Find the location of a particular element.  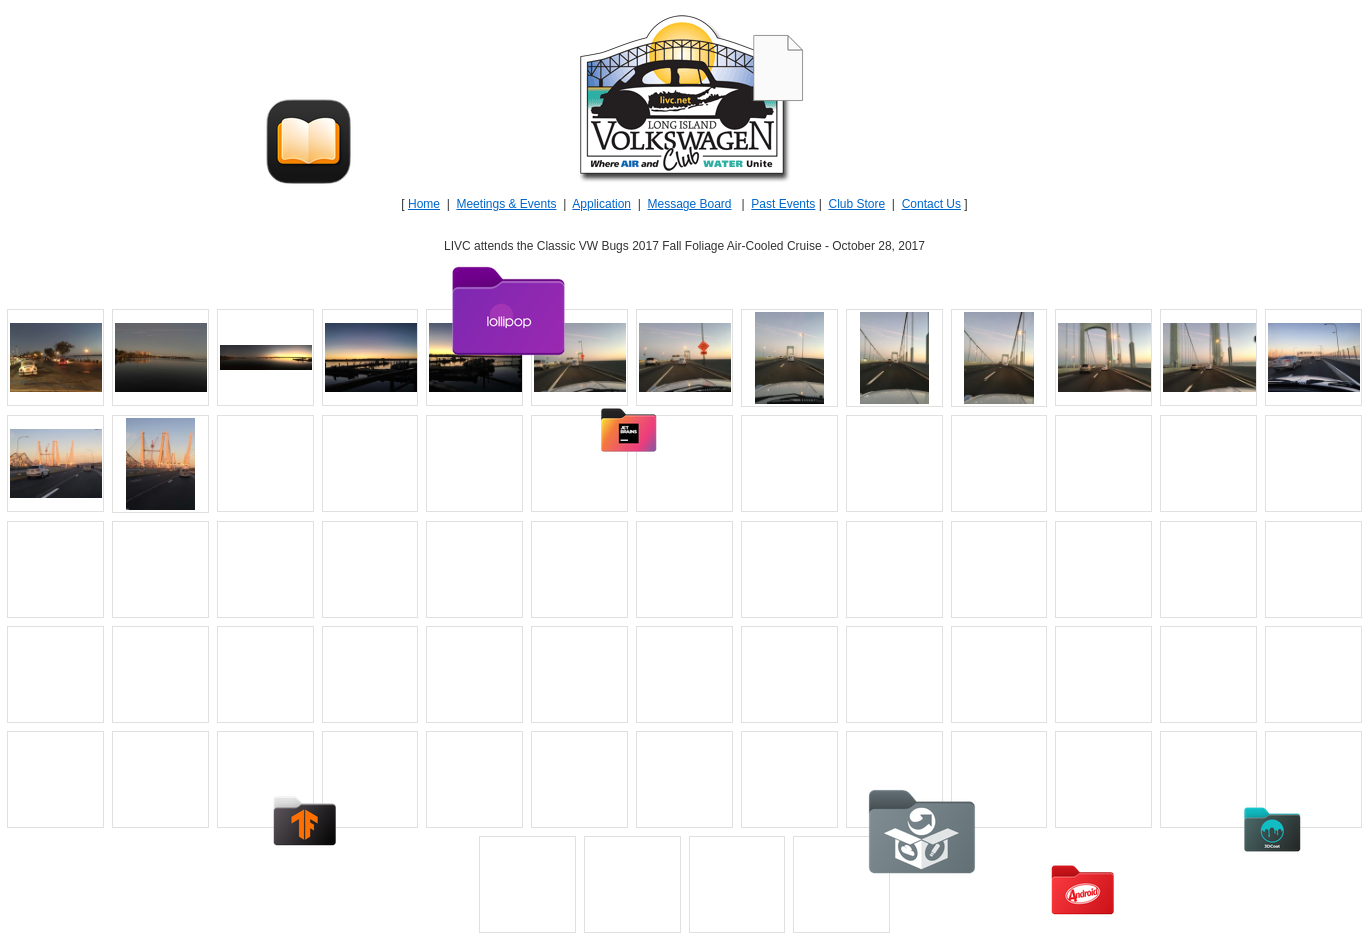

open android lollipop system folder is located at coordinates (508, 314).